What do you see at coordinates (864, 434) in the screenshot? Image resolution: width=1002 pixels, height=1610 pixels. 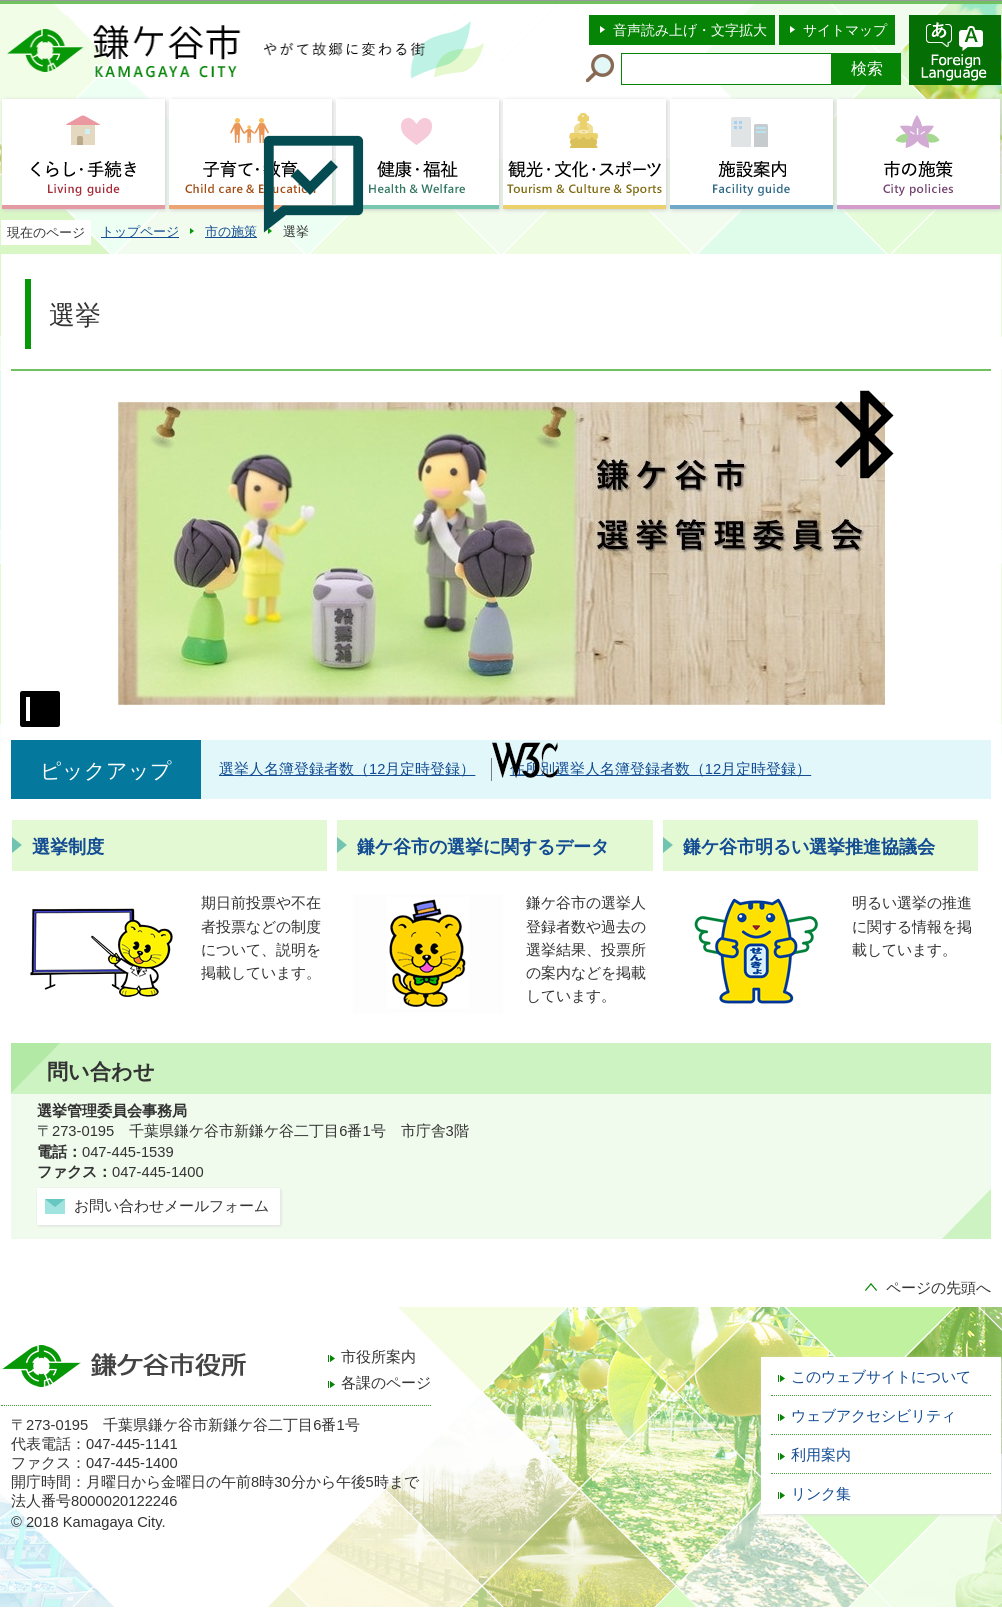 I see `toggle bluetooth connectivity on or off` at bounding box center [864, 434].